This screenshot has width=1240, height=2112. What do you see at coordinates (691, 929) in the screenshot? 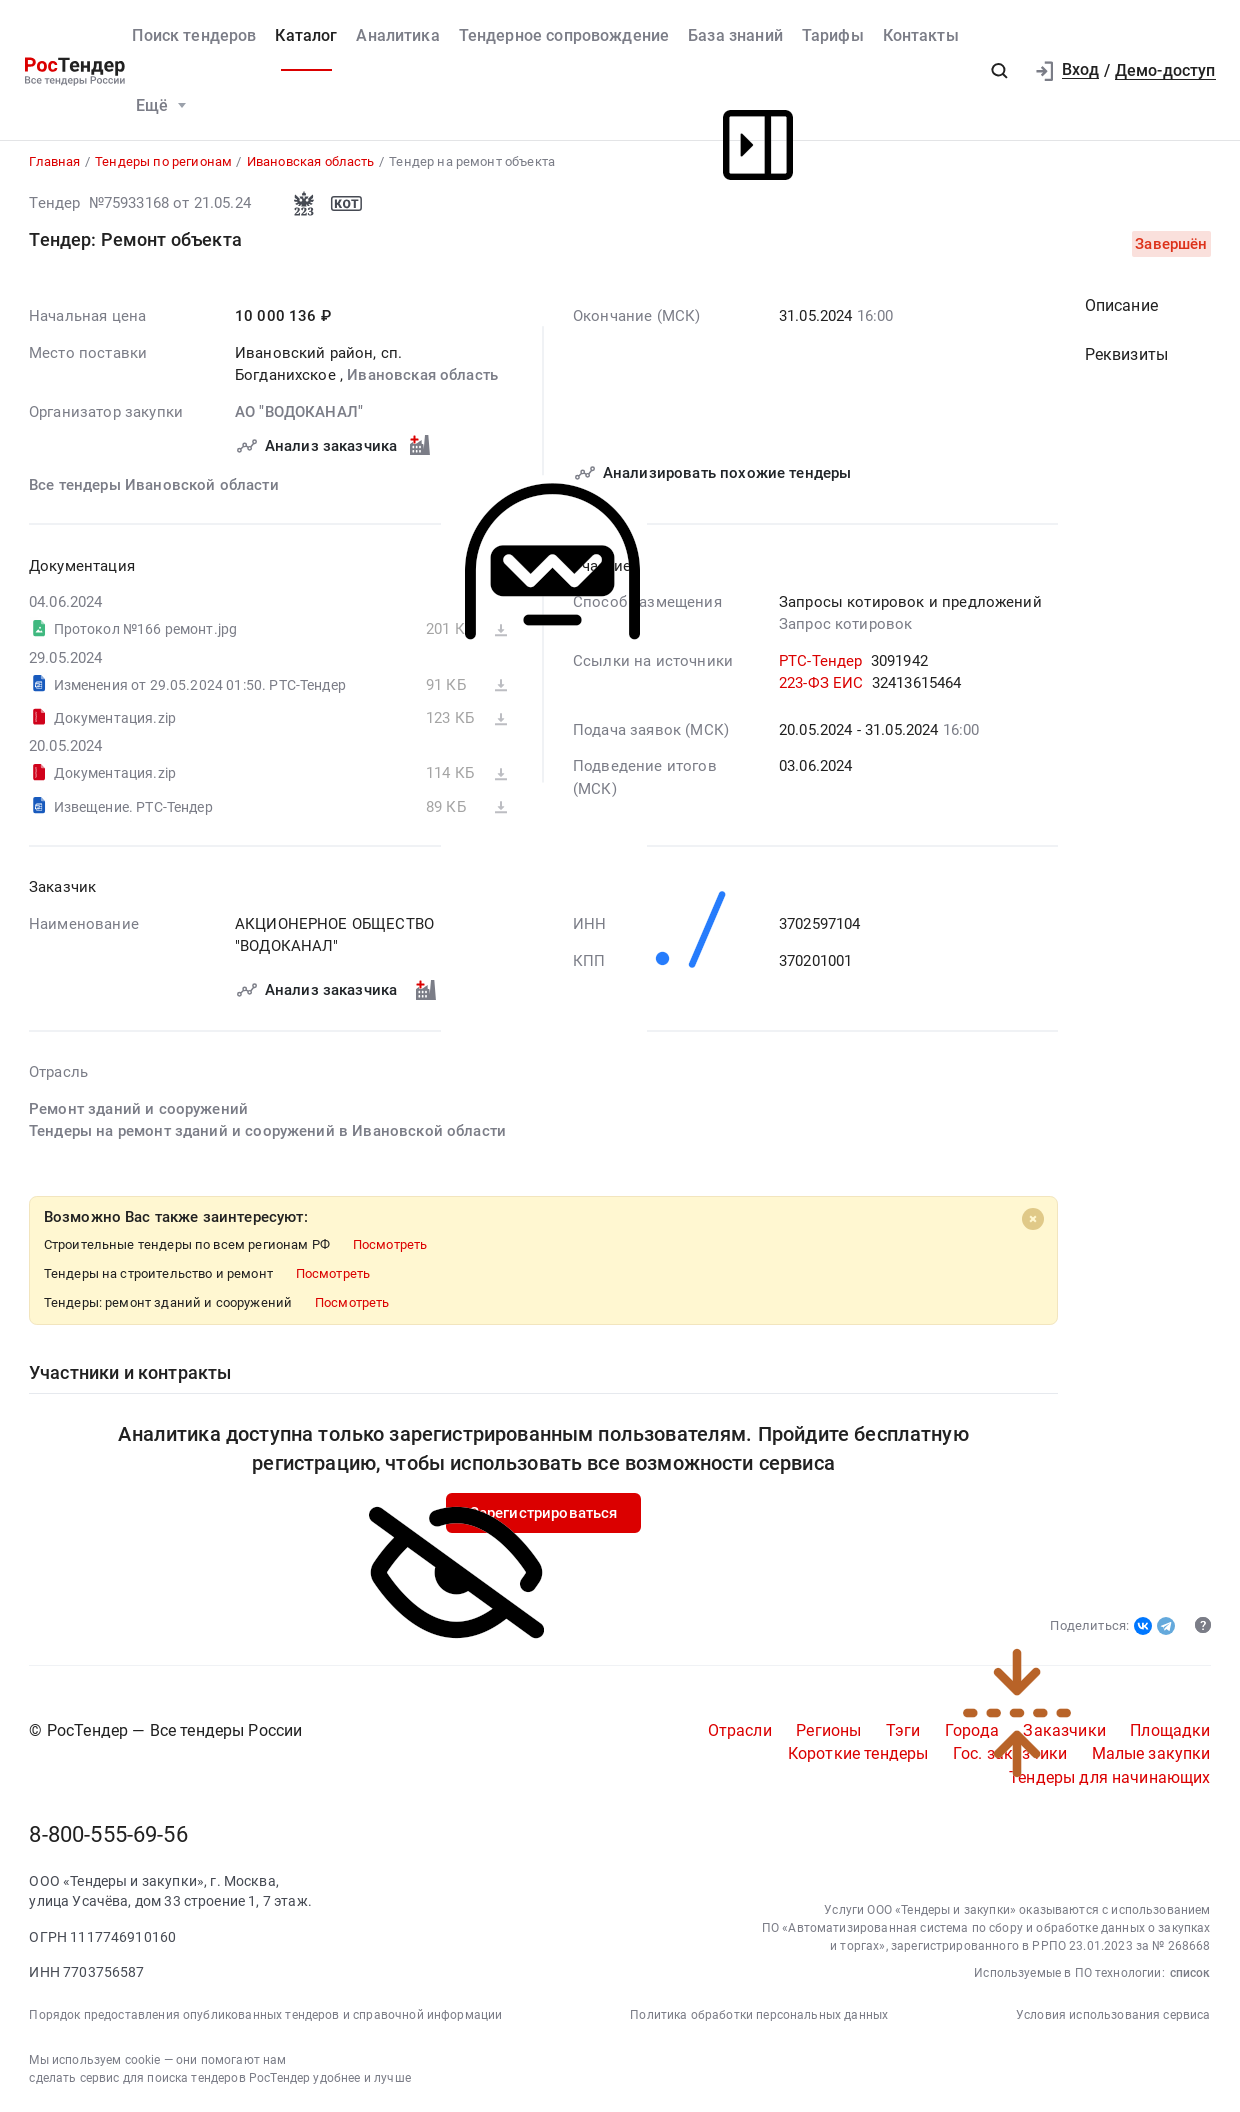
I see `indicates a relative file path reference` at bounding box center [691, 929].